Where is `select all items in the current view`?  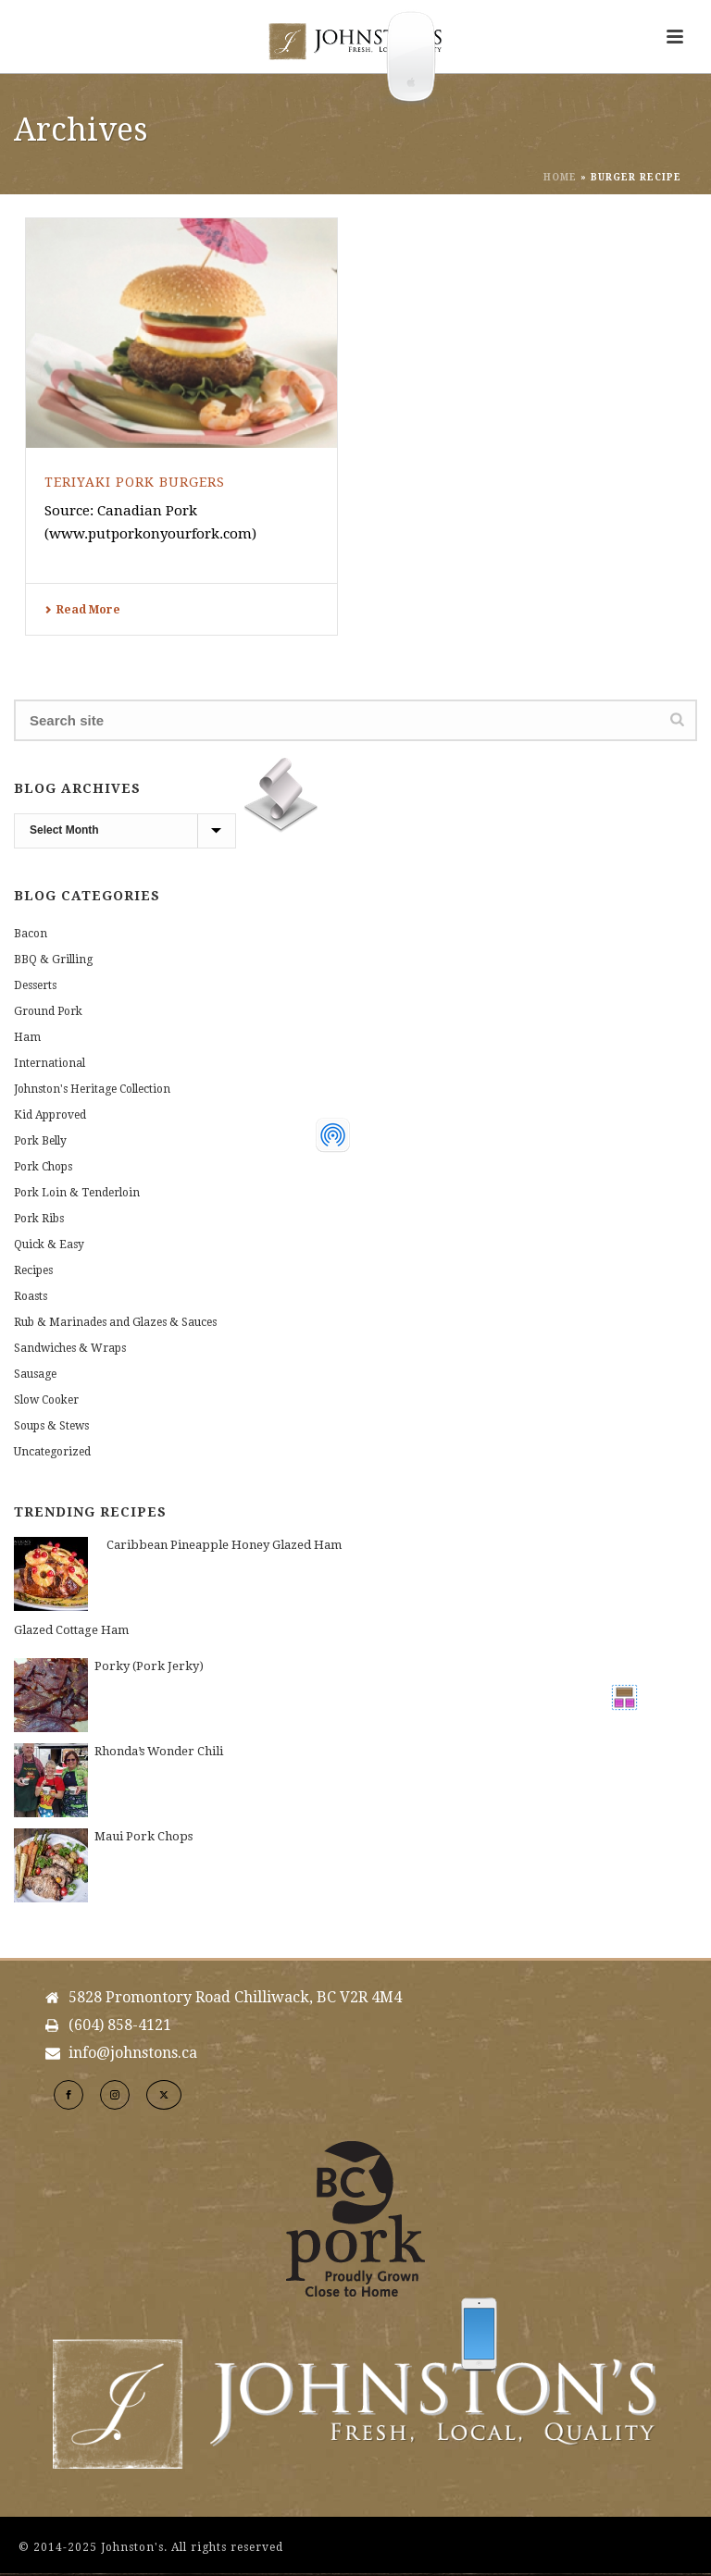
select all items in the current view is located at coordinates (624, 1697).